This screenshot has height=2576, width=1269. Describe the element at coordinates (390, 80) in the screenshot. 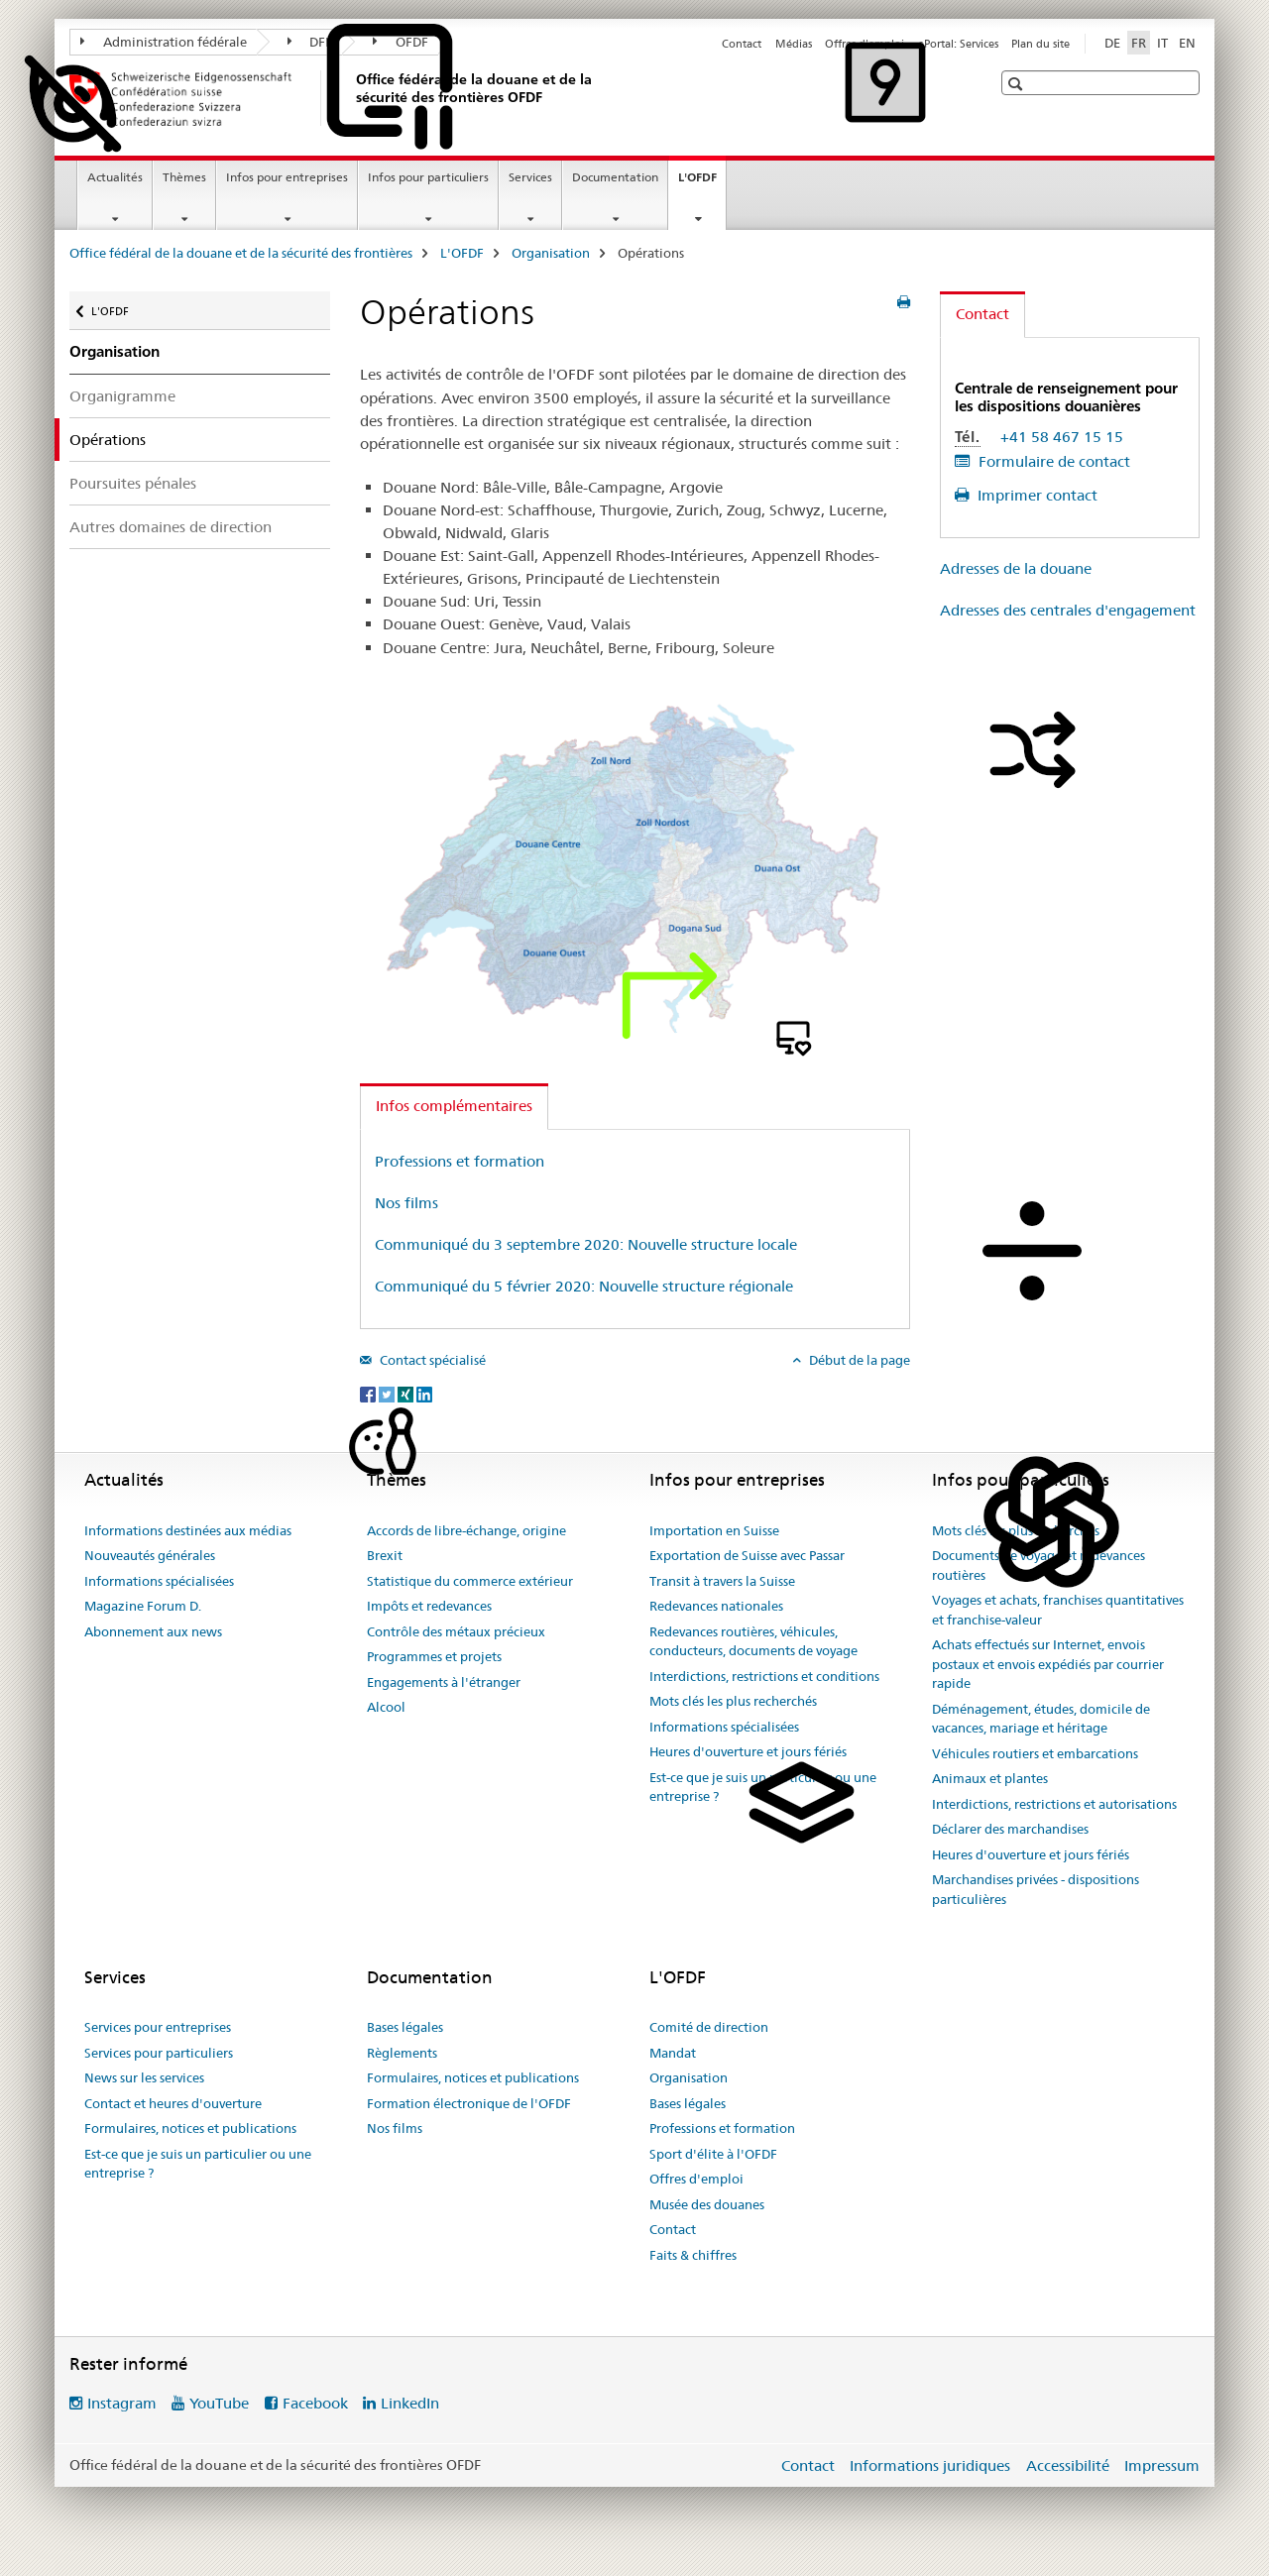

I see `pause media playback on tablet device` at that location.